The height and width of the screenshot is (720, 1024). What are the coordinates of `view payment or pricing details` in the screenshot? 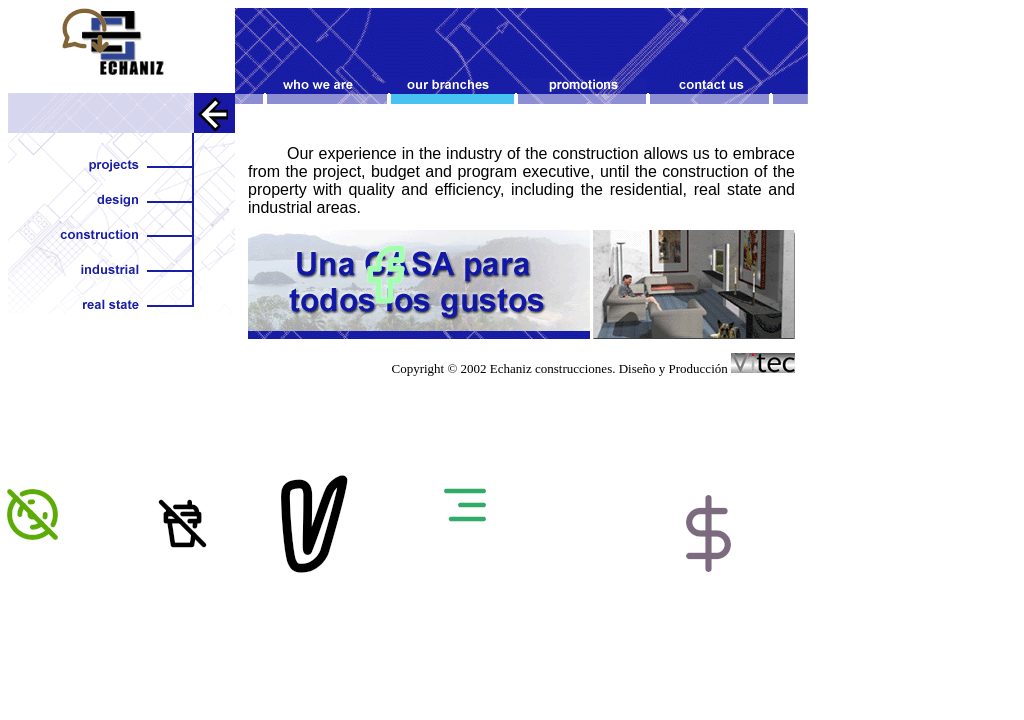 It's located at (708, 533).